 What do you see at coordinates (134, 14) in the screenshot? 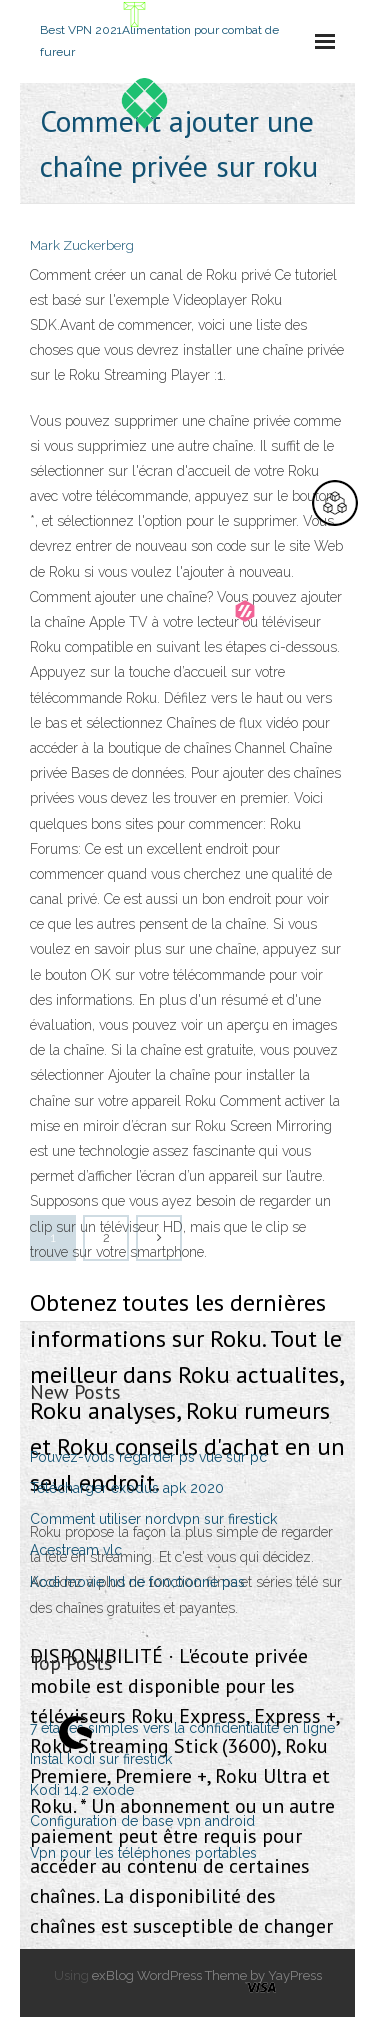
I see `visit talenthouse website or app` at bounding box center [134, 14].